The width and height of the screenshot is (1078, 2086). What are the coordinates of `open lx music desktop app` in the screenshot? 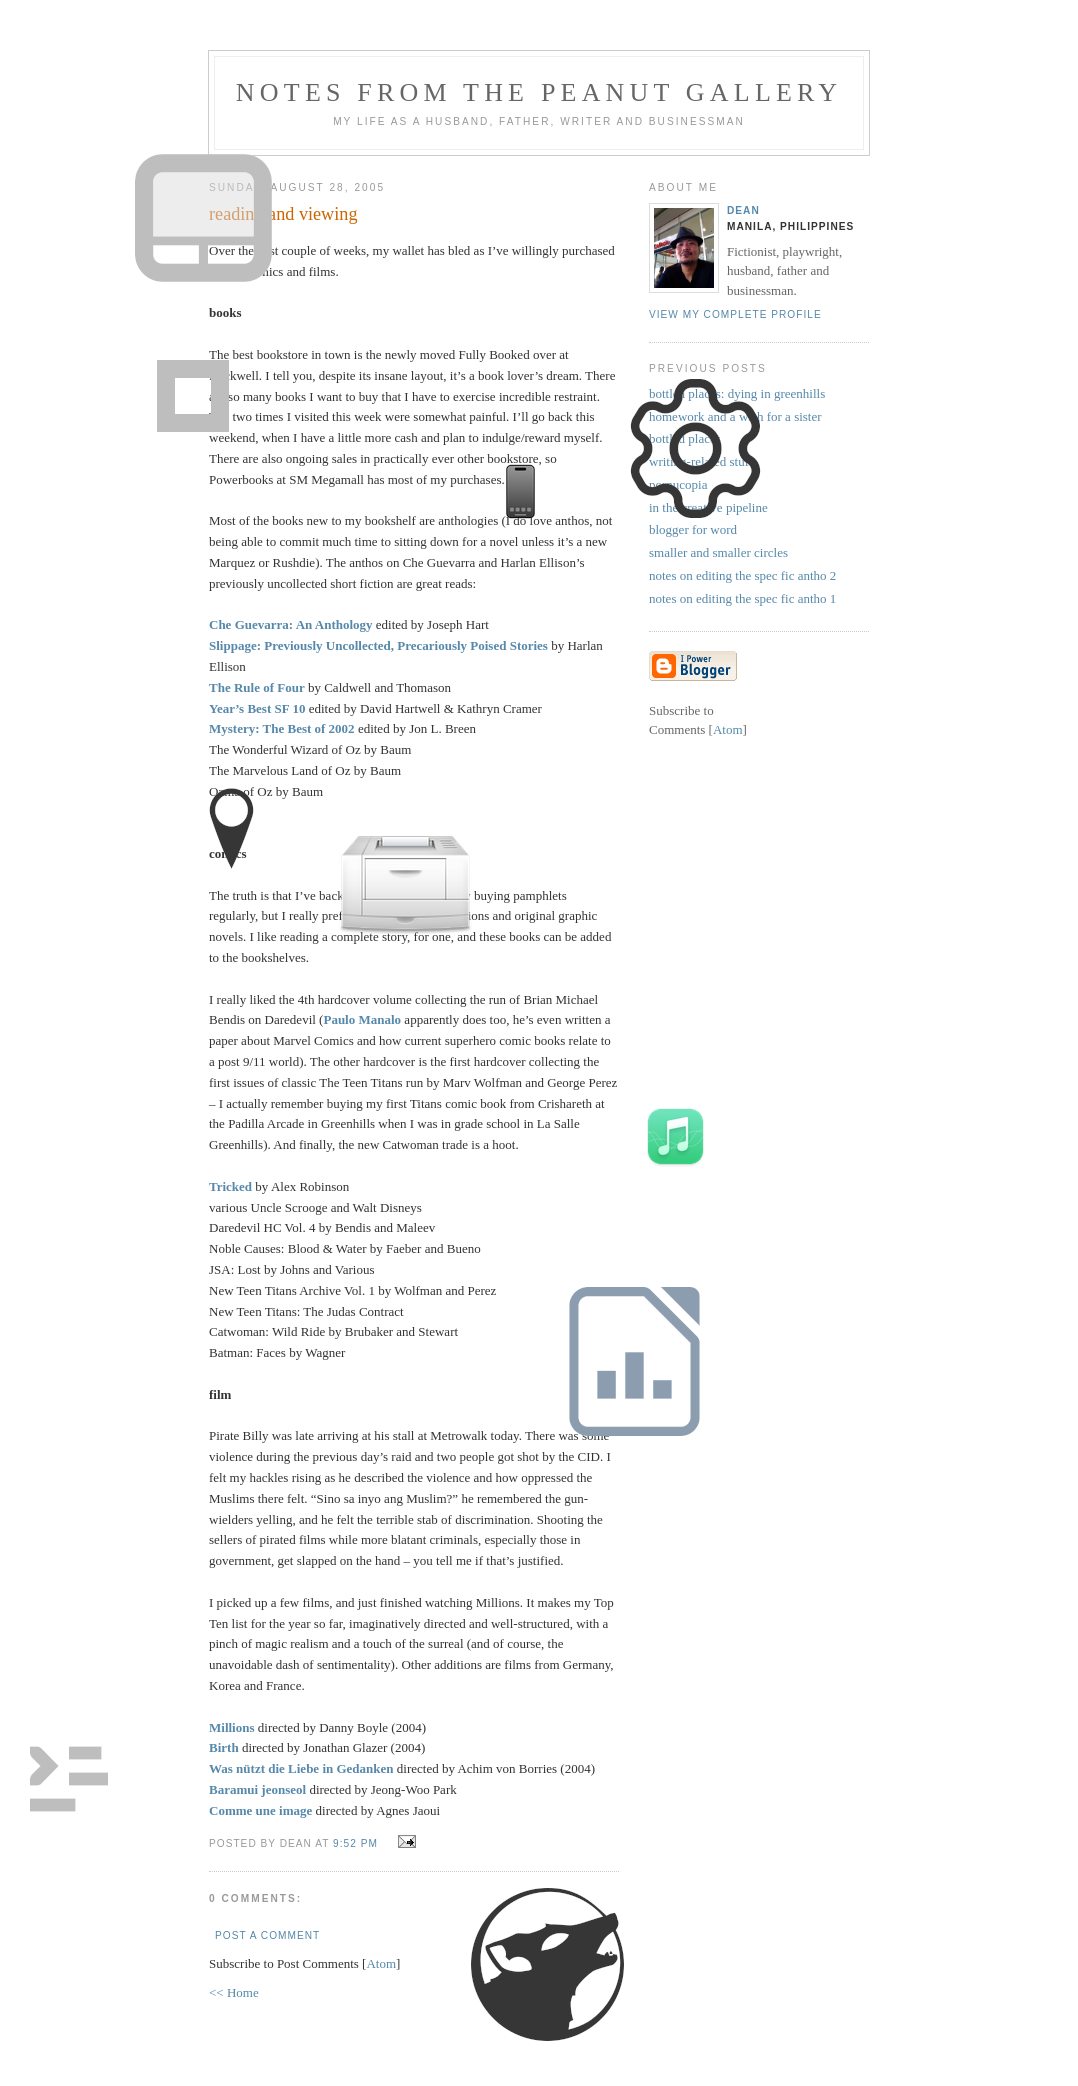 It's located at (675, 1136).